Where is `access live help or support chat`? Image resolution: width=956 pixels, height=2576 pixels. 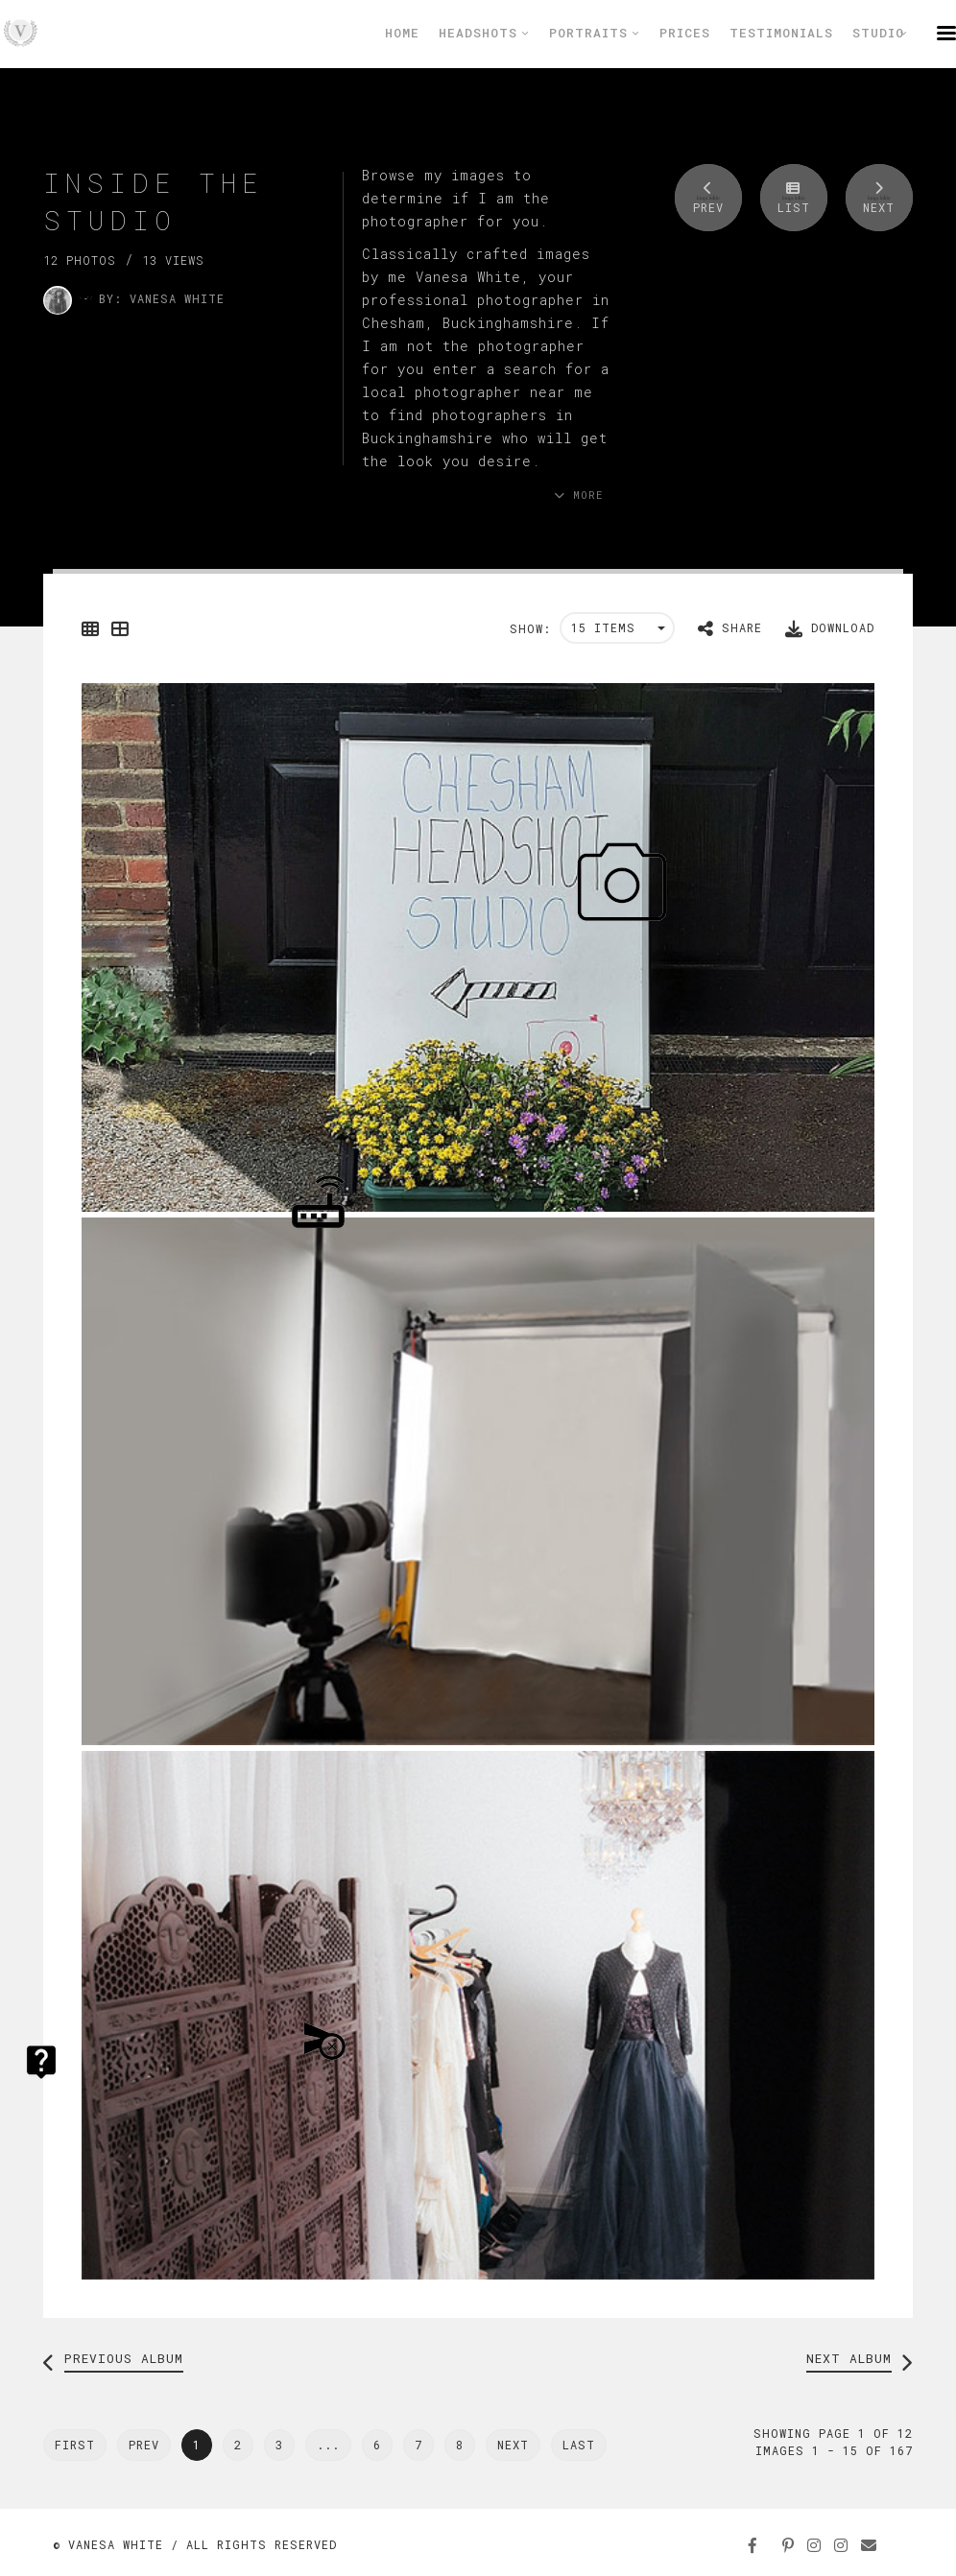
access live help or support chat is located at coordinates (41, 2062).